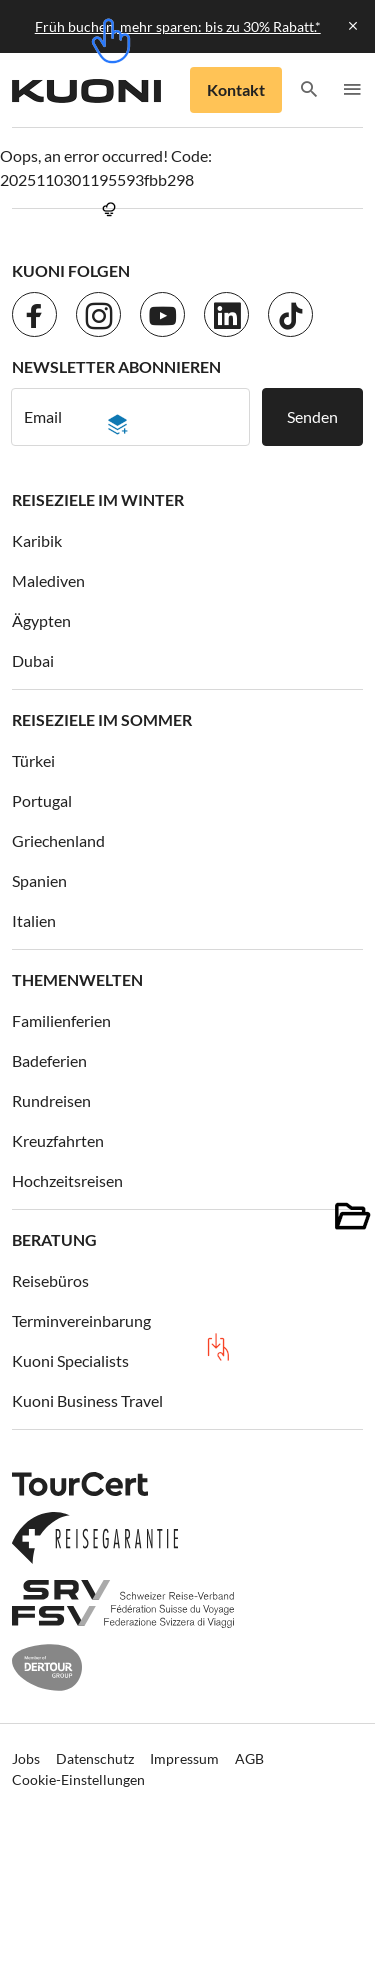 This screenshot has height=1982, width=375. What do you see at coordinates (351, 1215) in the screenshot?
I see `open a folder to view its contents` at bounding box center [351, 1215].